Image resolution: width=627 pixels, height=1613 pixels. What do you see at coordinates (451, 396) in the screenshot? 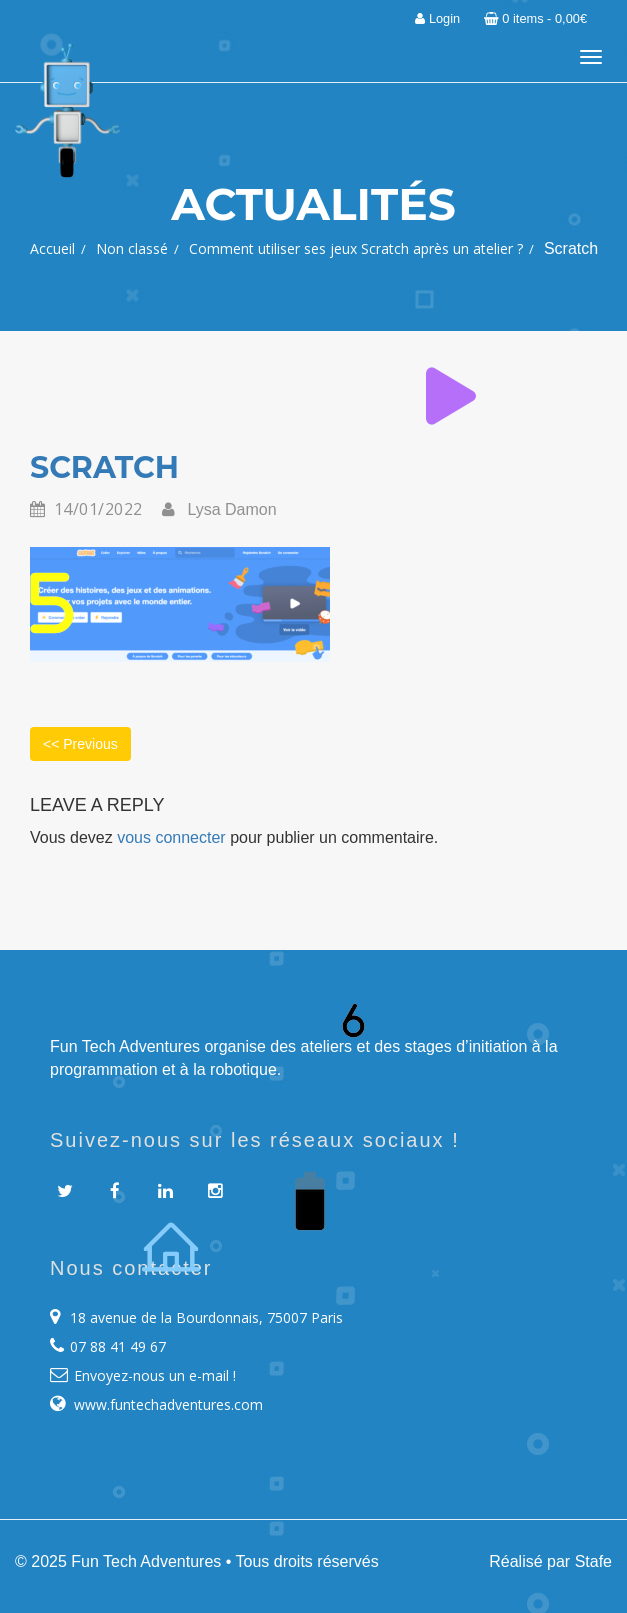
I see `play media or video content` at bounding box center [451, 396].